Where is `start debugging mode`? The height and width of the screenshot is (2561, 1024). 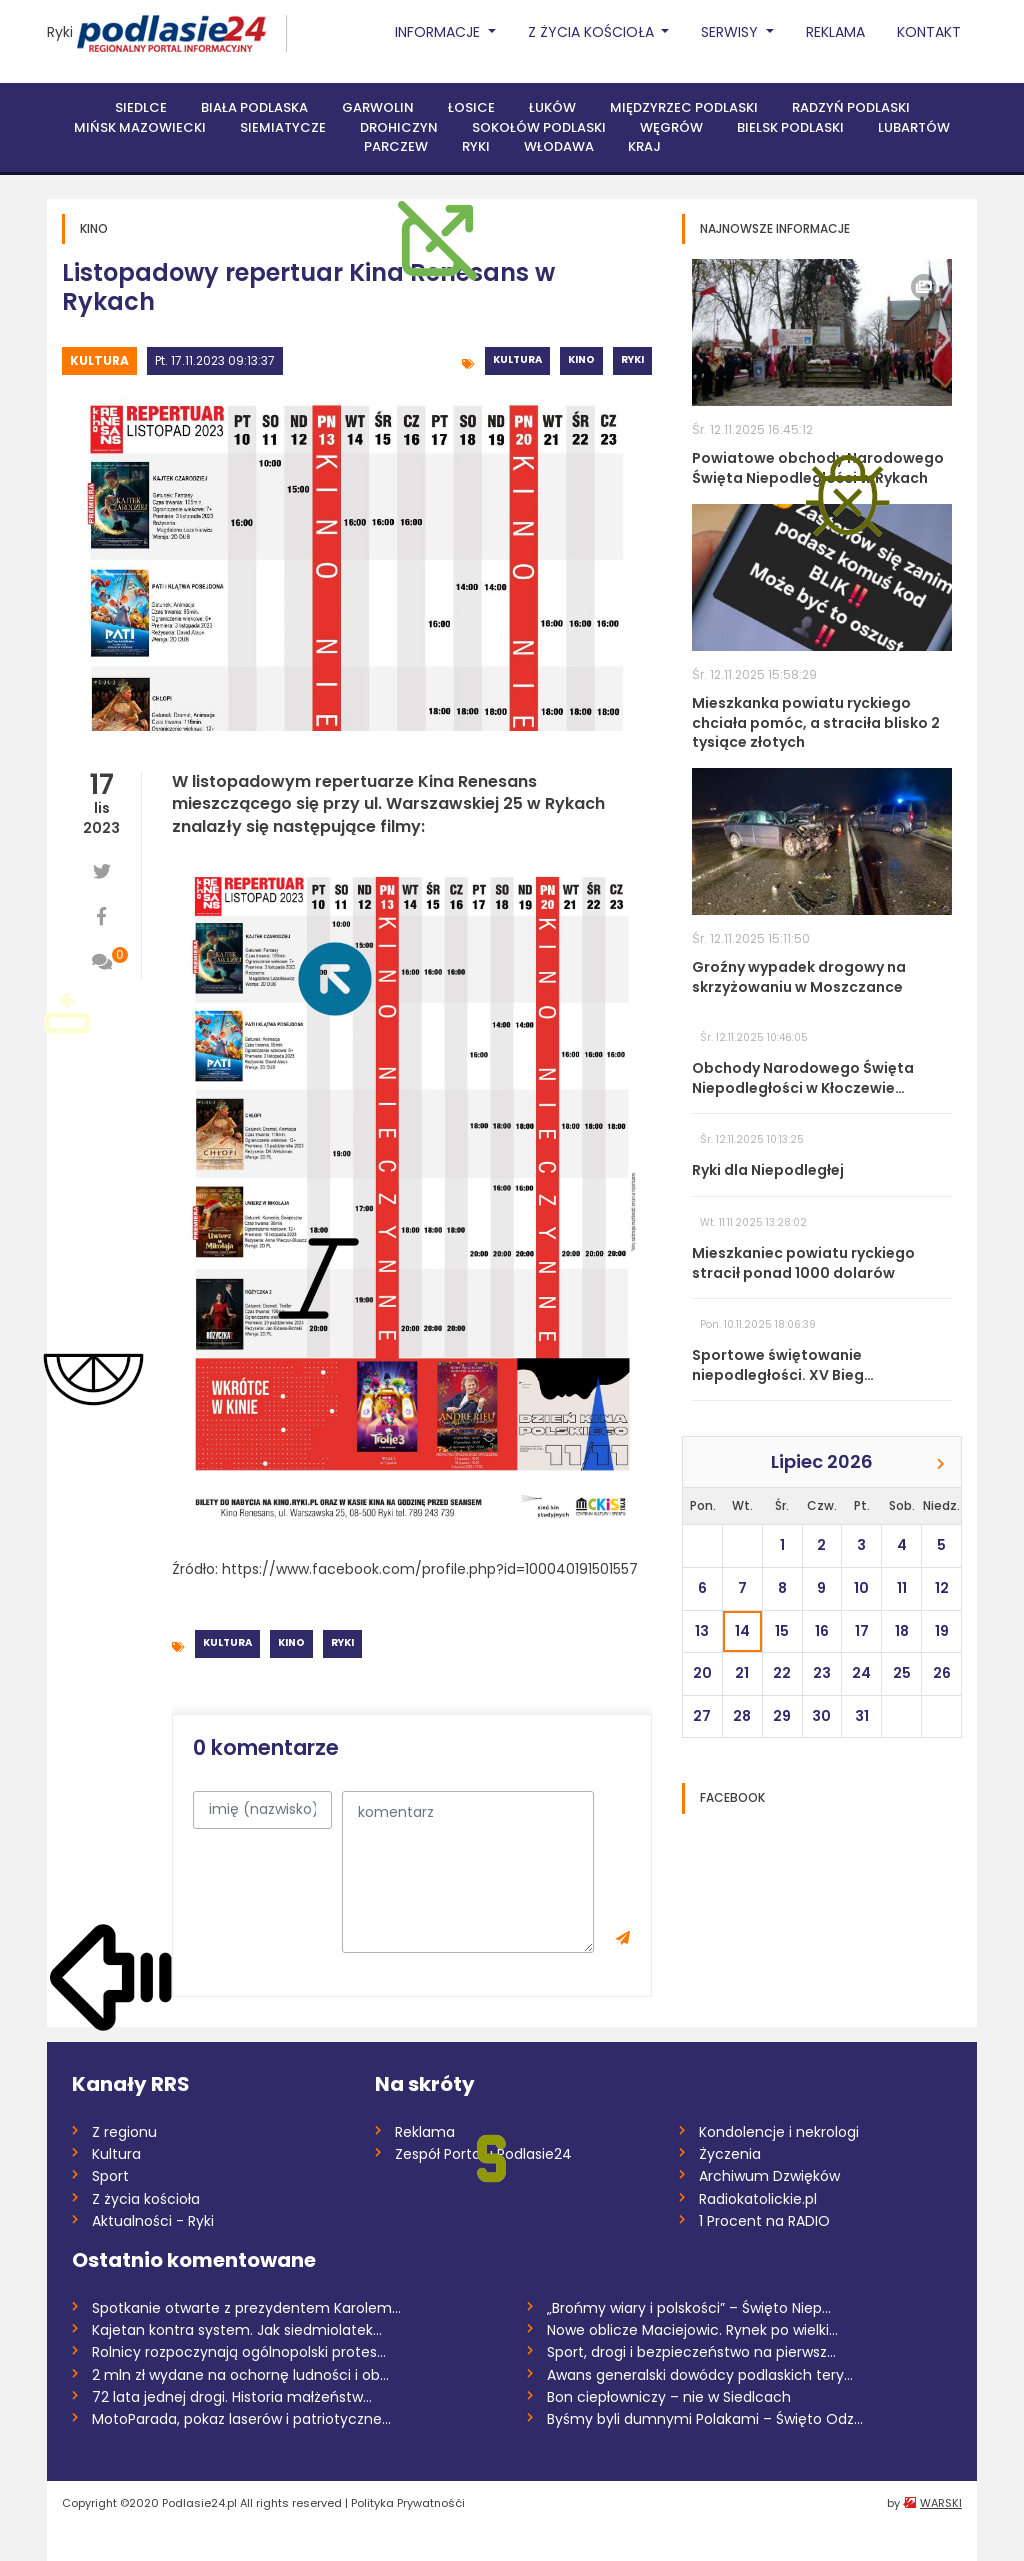
start debugging mode is located at coordinates (848, 497).